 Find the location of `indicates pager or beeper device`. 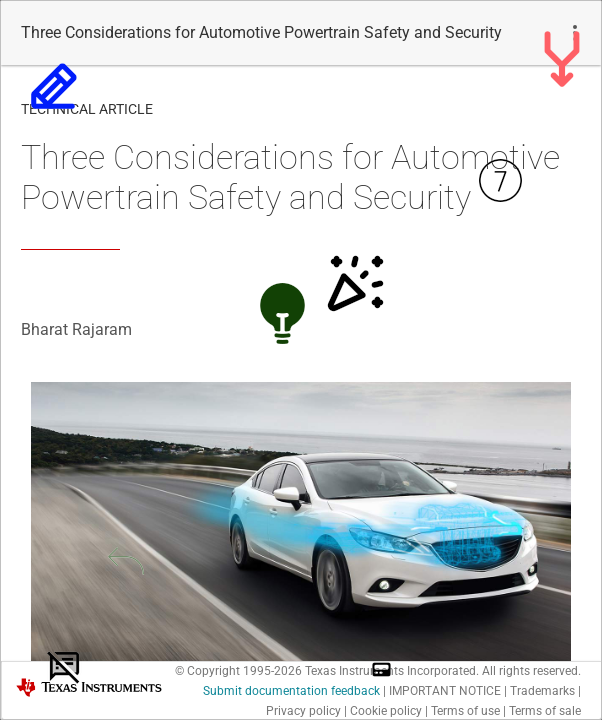

indicates pager or beeper device is located at coordinates (381, 669).